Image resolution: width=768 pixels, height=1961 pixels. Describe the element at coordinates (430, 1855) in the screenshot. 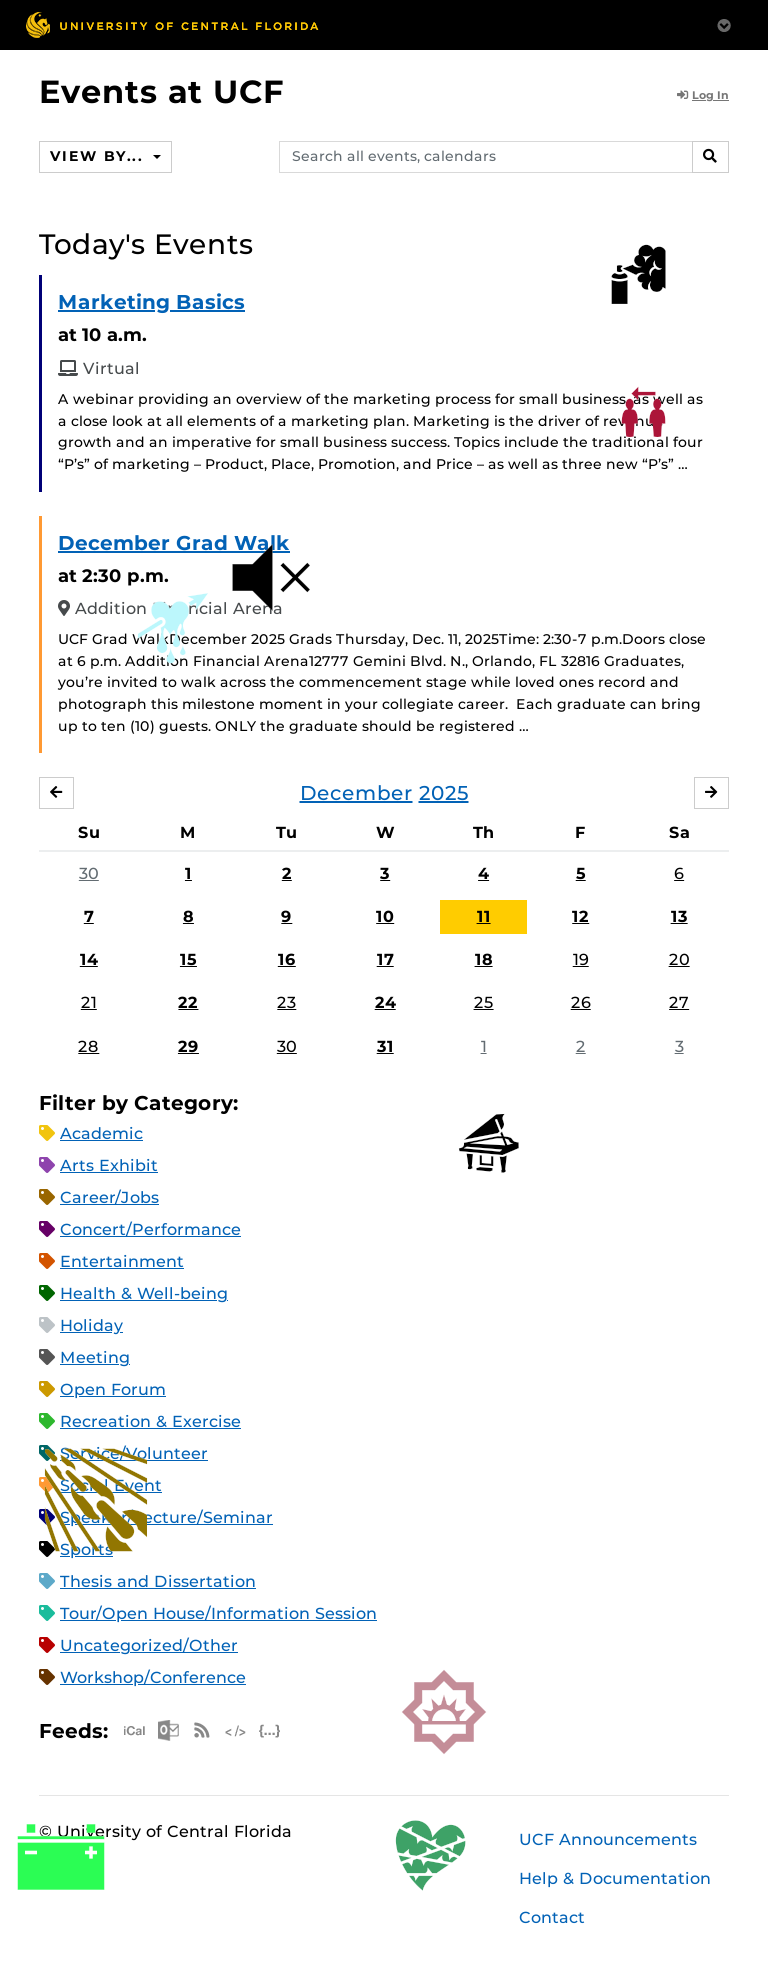

I see `indicates a healing or mending heart status` at that location.